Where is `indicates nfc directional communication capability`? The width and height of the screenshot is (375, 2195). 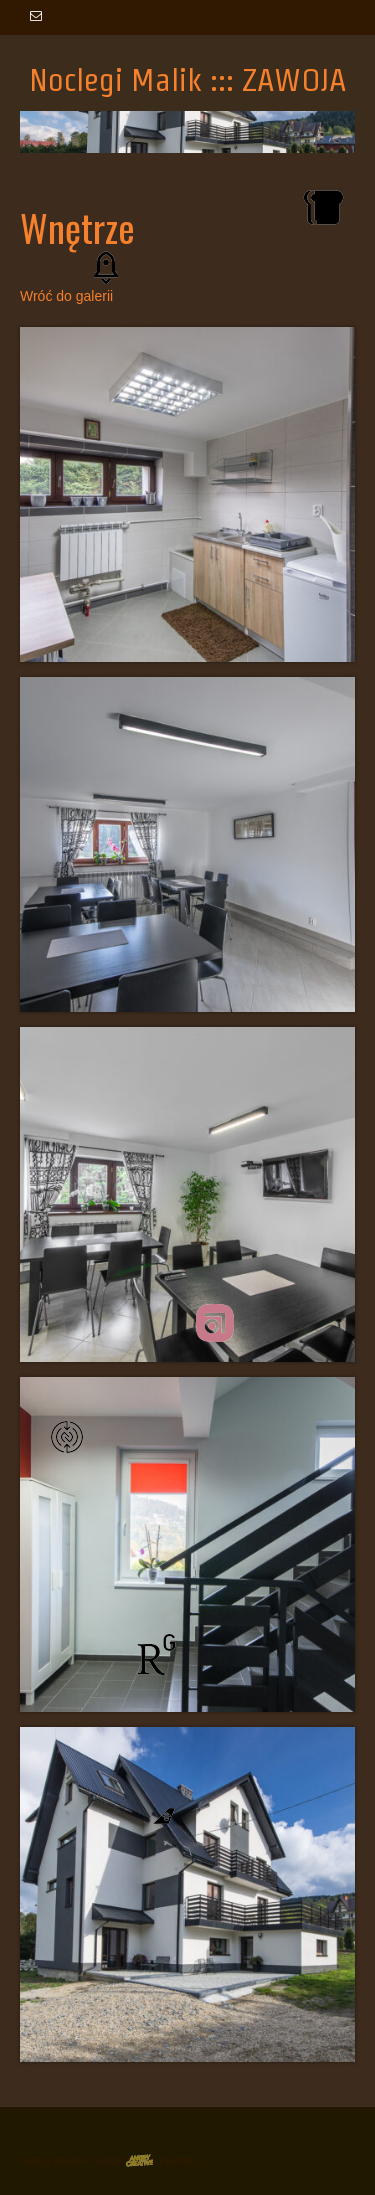
indicates nfc directional communication capability is located at coordinates (67, 1437).